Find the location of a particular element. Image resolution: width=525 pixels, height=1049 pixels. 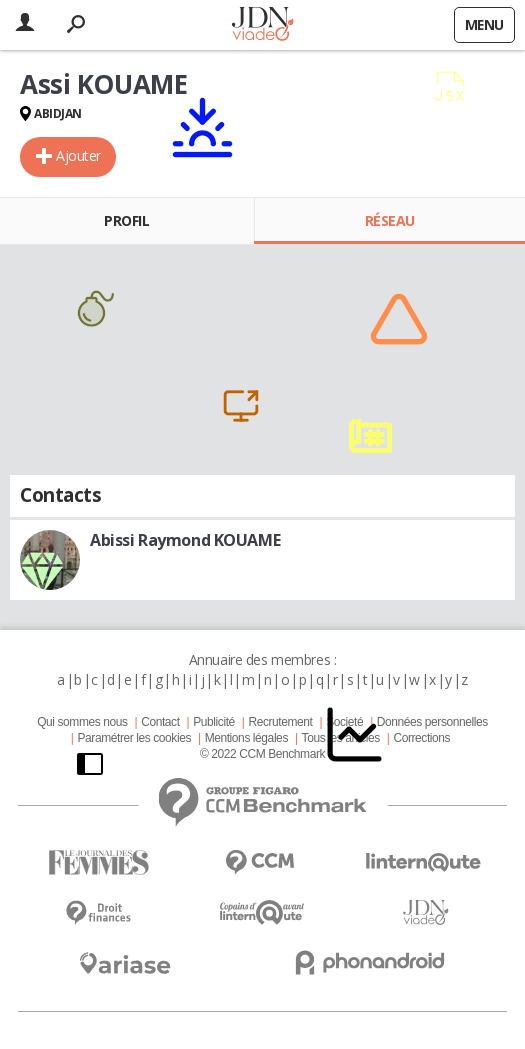

view project blueprints or technical plans is located at coordinates (370, 437).